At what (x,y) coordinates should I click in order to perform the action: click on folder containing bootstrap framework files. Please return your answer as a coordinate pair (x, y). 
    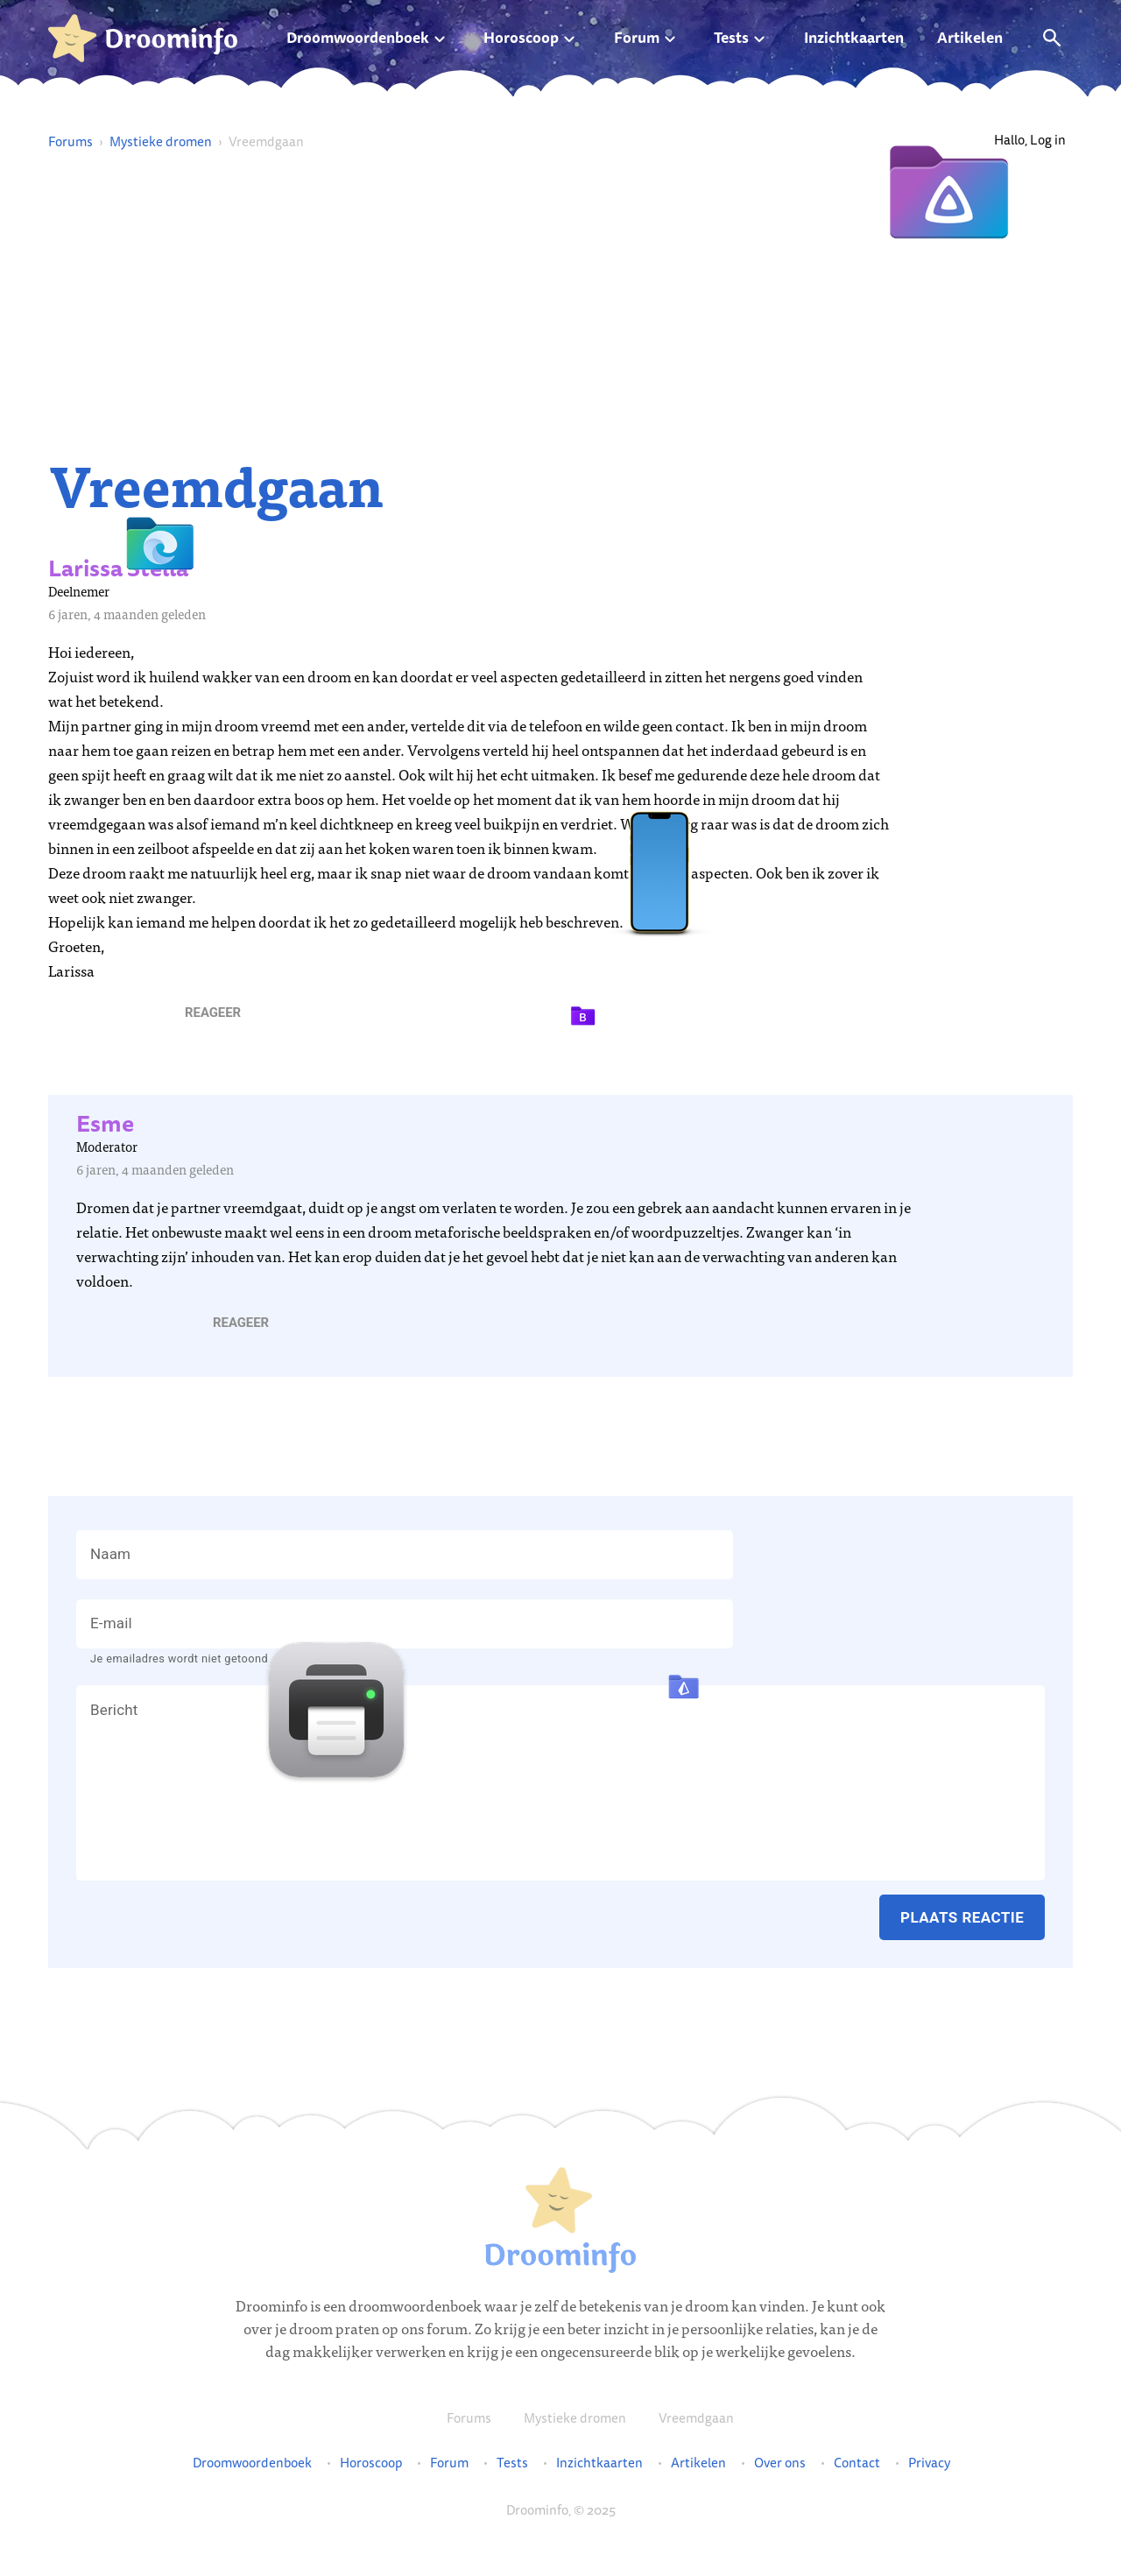
    Looking at the image, I should click on (582, 1016).